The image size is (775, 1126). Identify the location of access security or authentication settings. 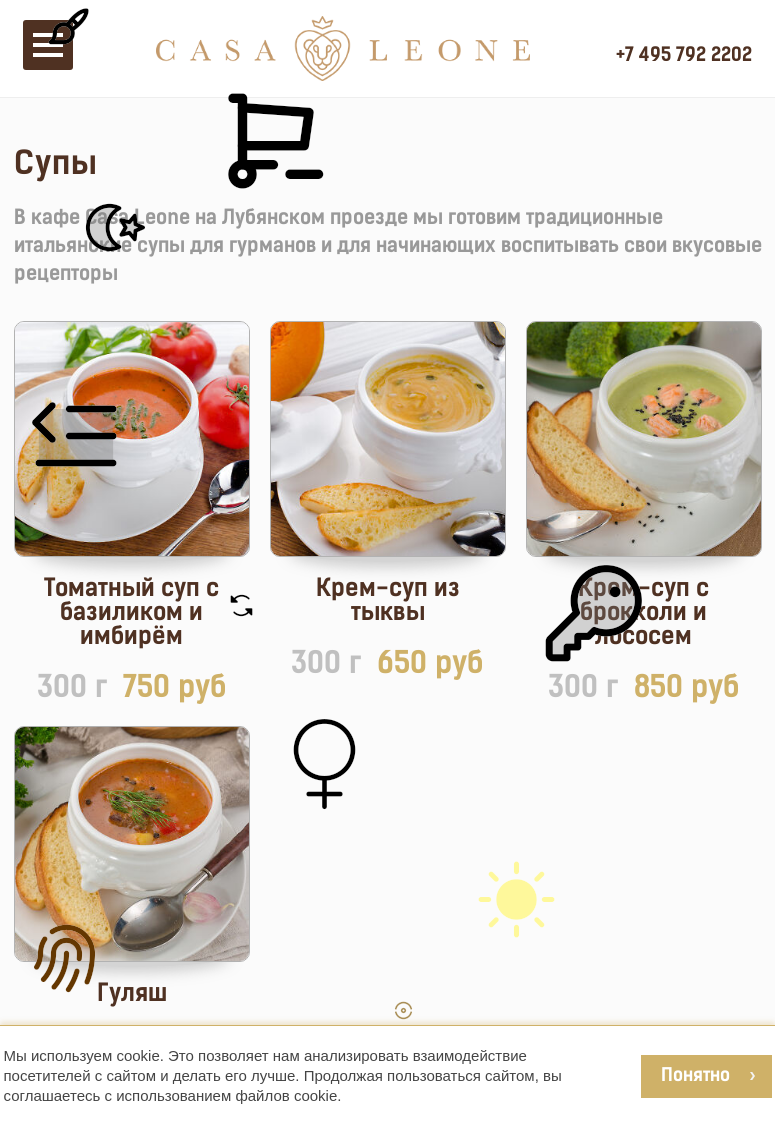
(592, 615).